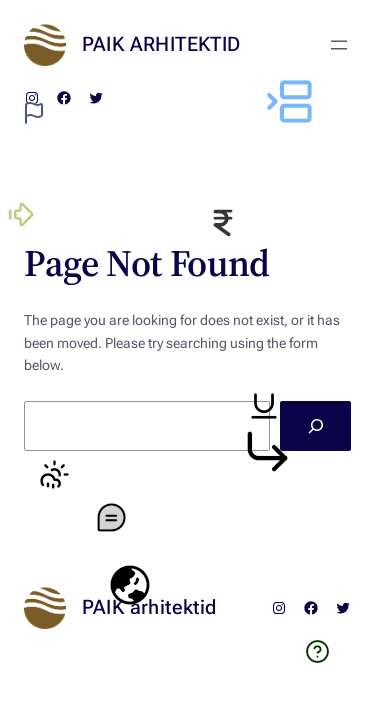  What do you see at coordinates (111, 518) in the screenshot?
I see `open chat or messaging` at bounding box center [111, 518].